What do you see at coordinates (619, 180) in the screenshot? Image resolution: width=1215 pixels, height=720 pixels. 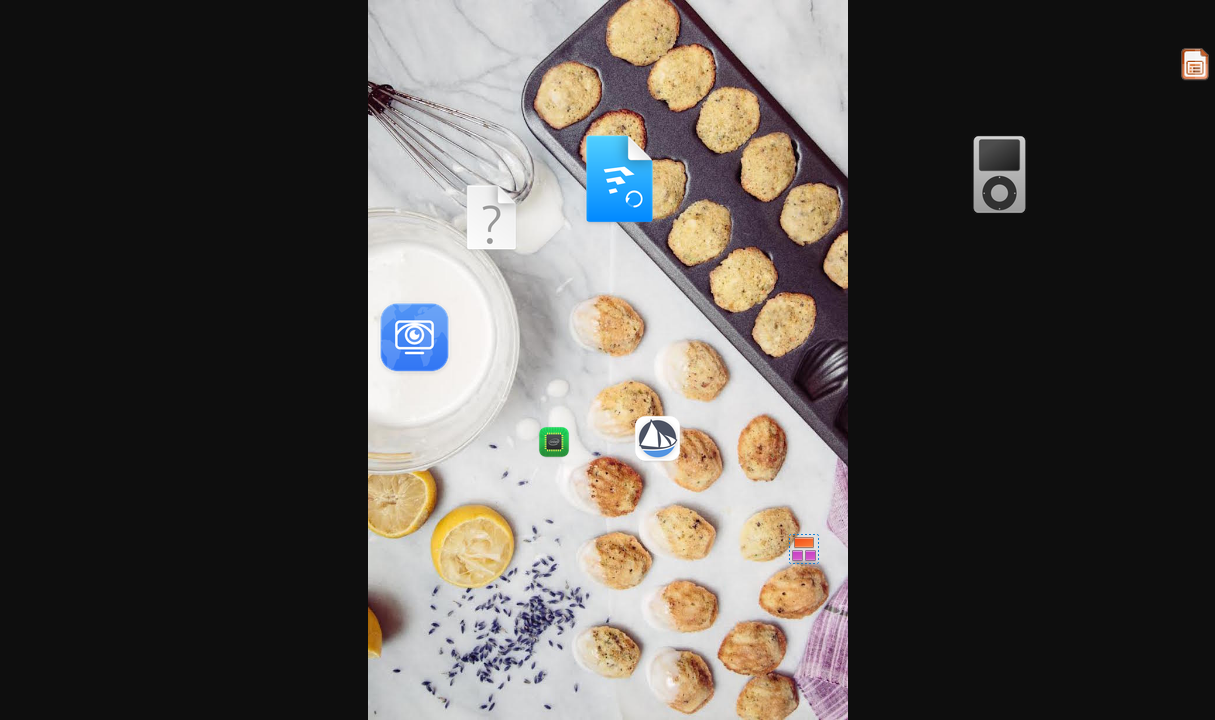 I see `a sketchbook or sketch file associated with wine/windows compatibility layer` at bounding box center [619, 180].